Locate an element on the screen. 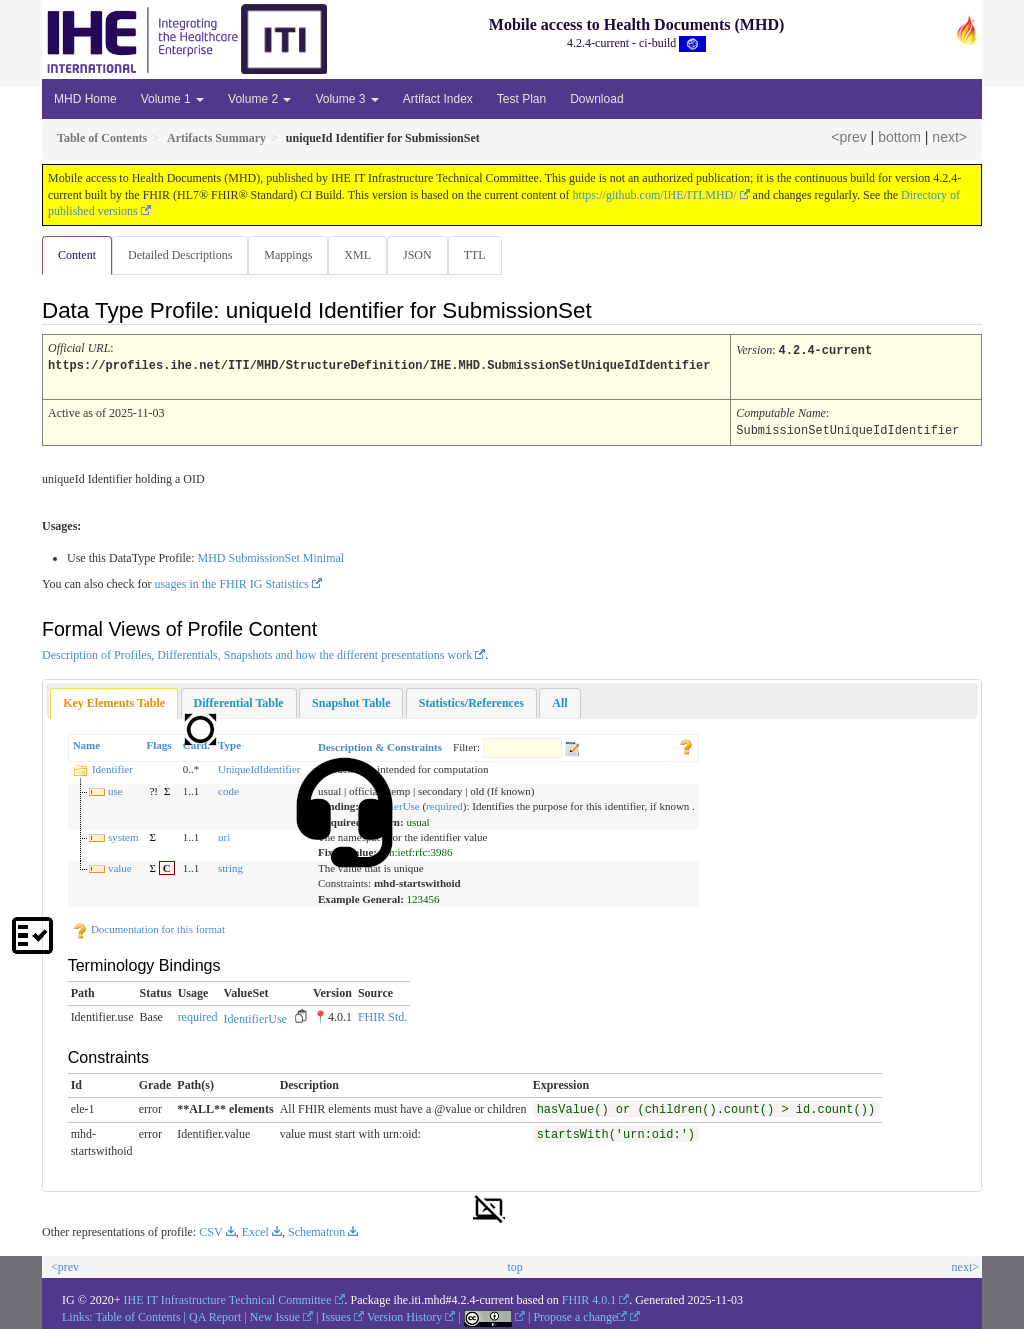 The width and height of the screenshot is (1024, 1329). stop sharing your screen is located at coordinates (489, 1209).